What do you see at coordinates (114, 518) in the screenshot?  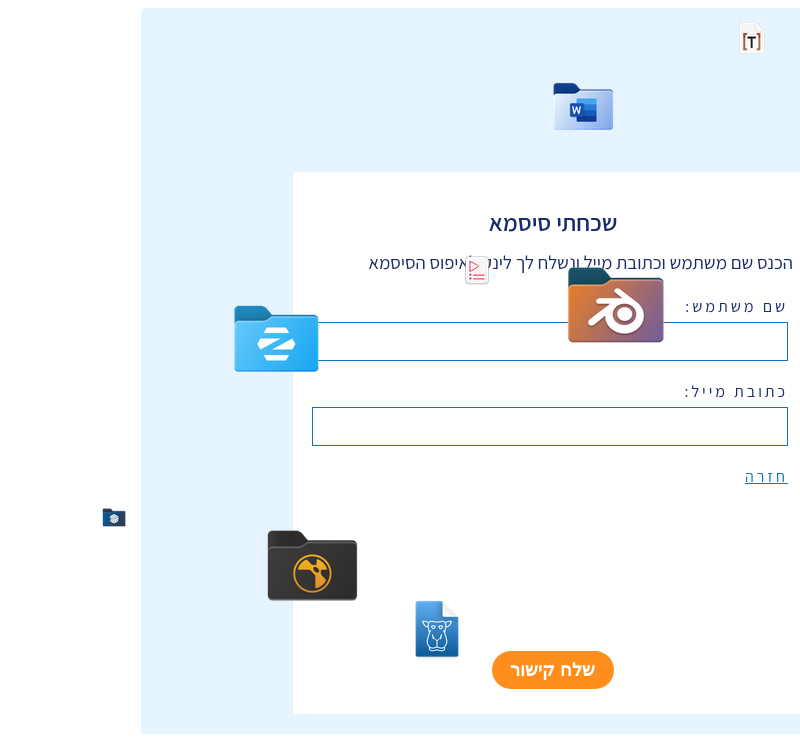 I see `open sketchup project files folder` at bounding box center [114, 518].